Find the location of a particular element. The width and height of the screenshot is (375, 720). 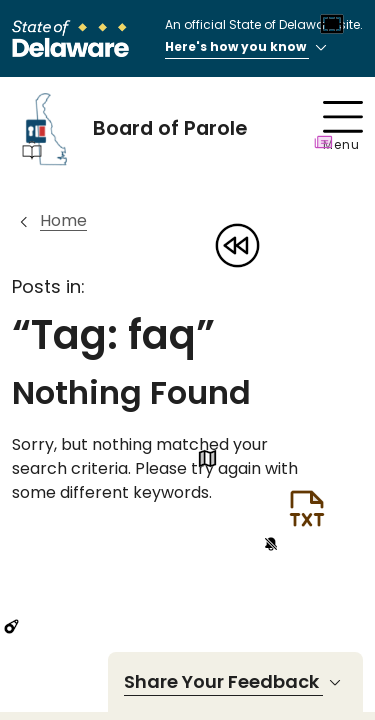

view or manage digital assets is located at coordinates (11, 626).